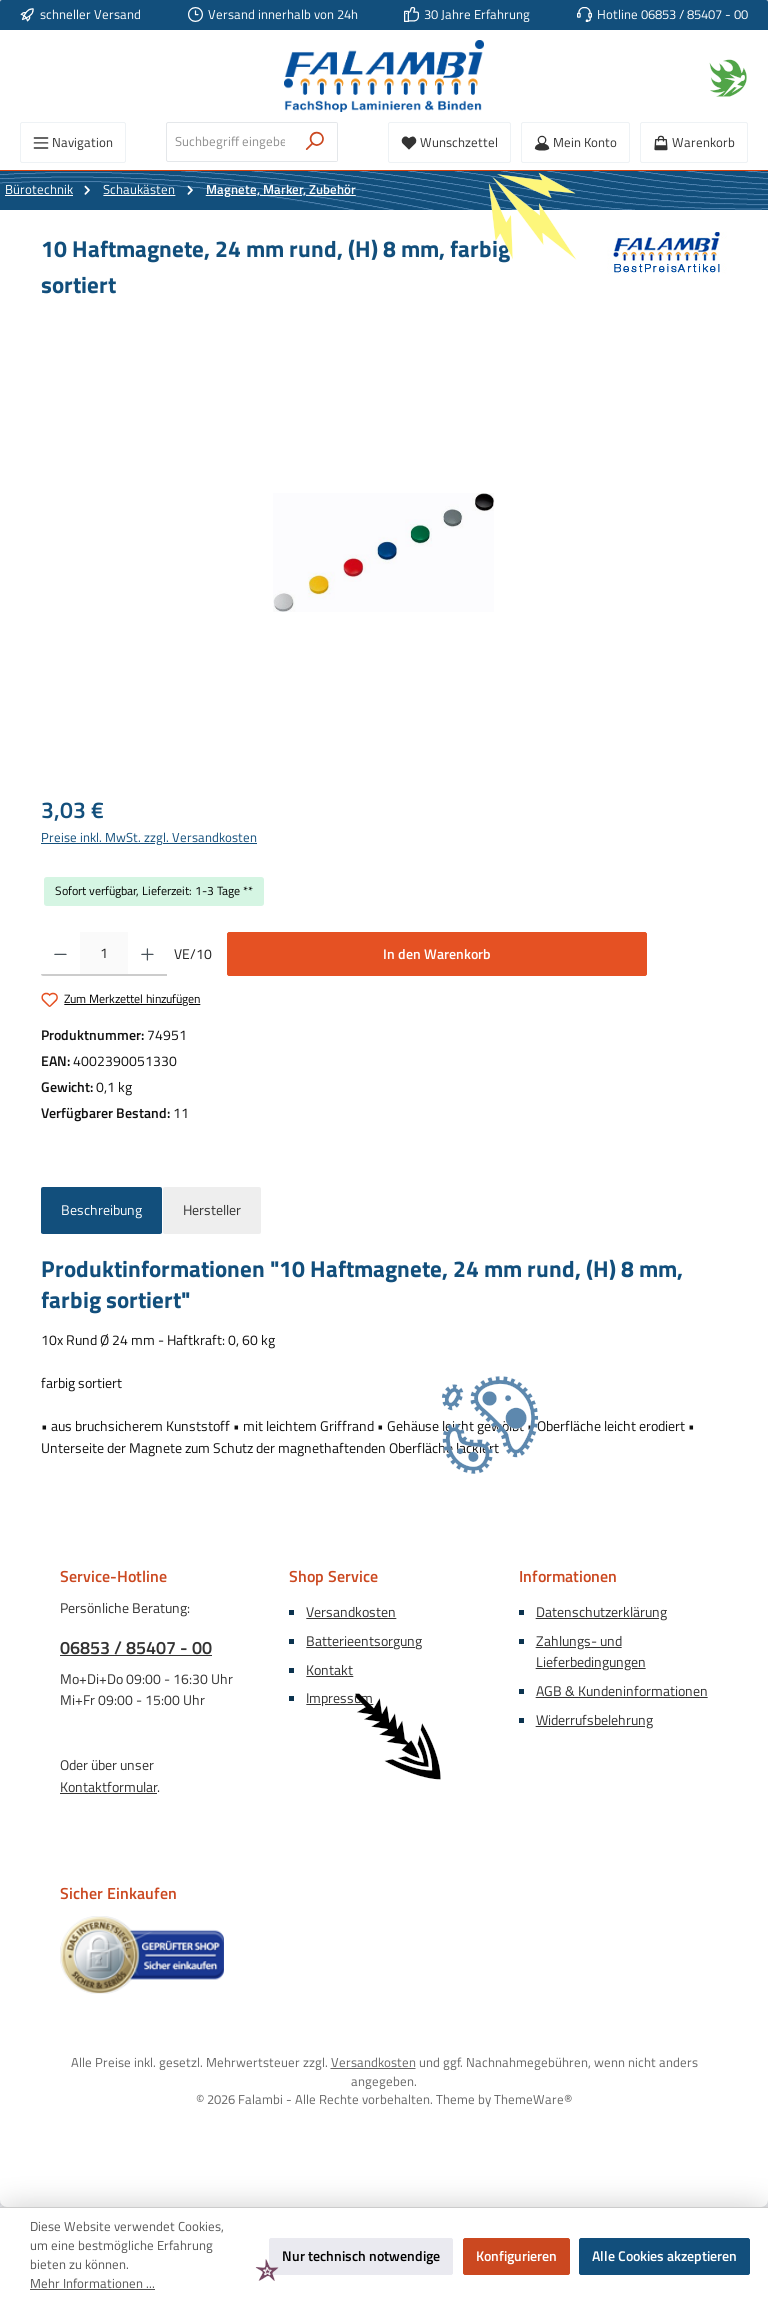 The image size is (768, 2304). What do you see at coordinates (490, 1425) in the screenshot?
I see `view microorganisms or bacteria in a science game` at bounding box center [490, 1425].